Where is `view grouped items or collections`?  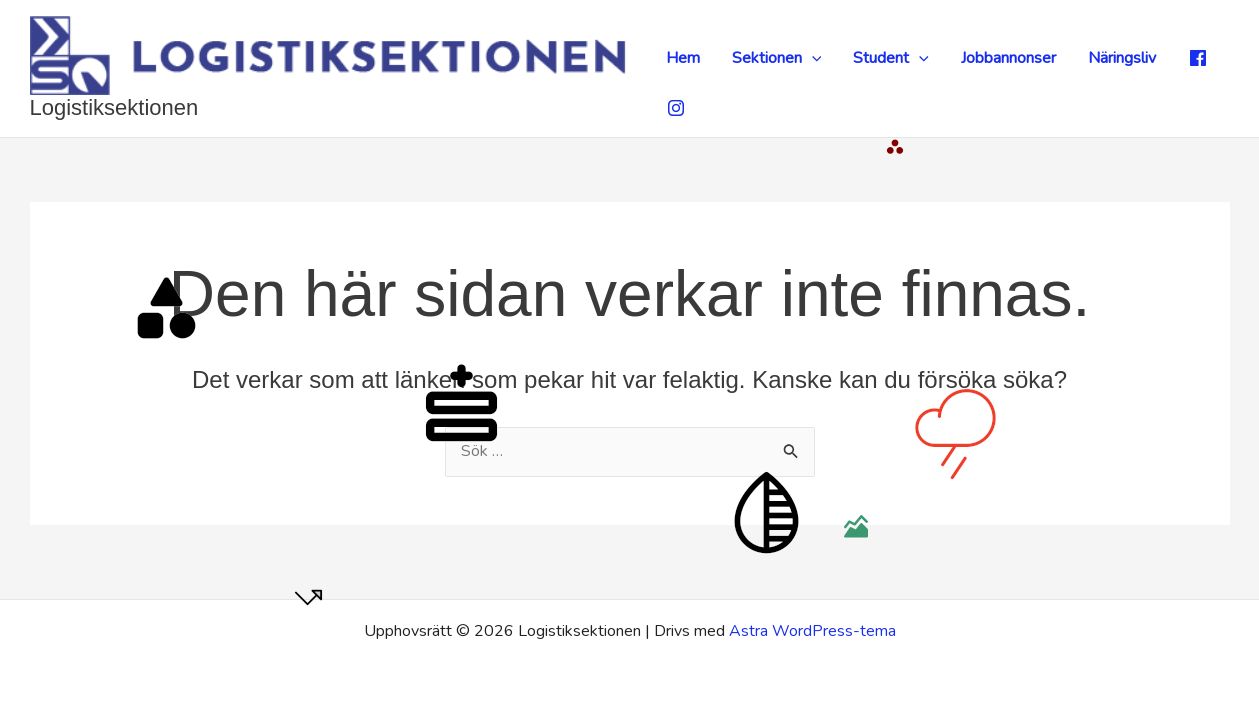 view grouped items or collections is located at coordinates (895, 147).